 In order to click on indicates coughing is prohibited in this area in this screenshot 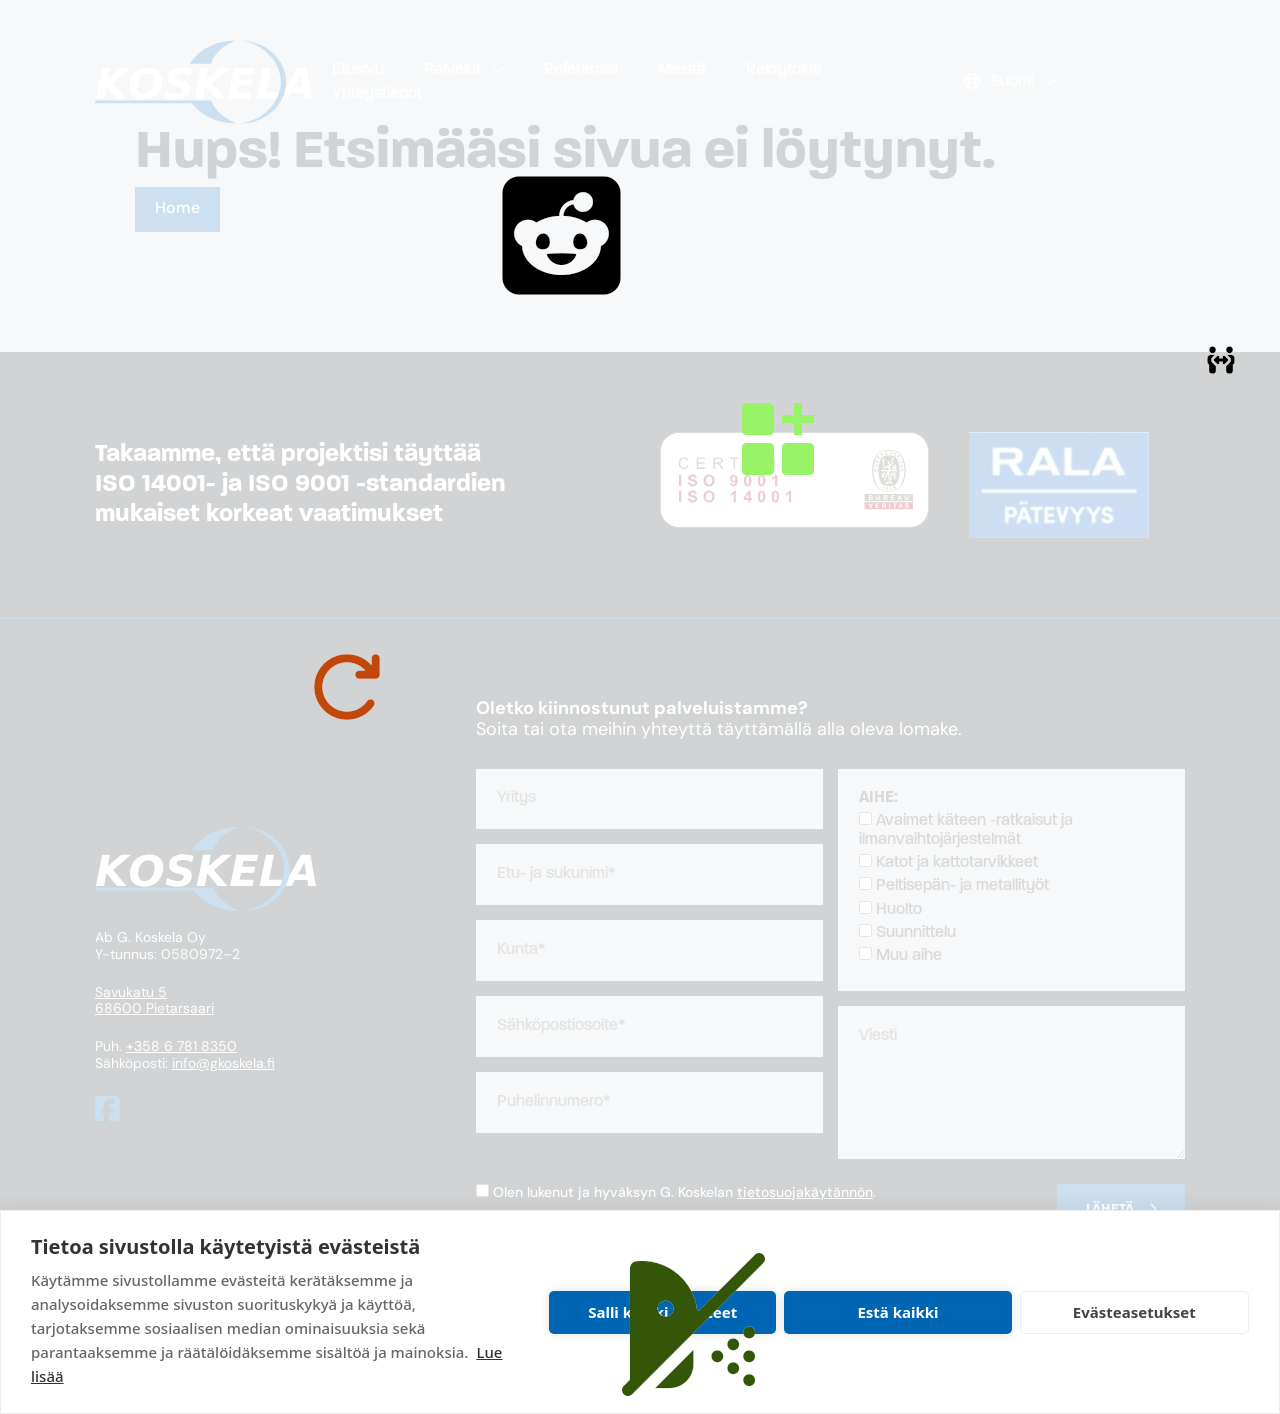, I will do `click(693, 1324)`.